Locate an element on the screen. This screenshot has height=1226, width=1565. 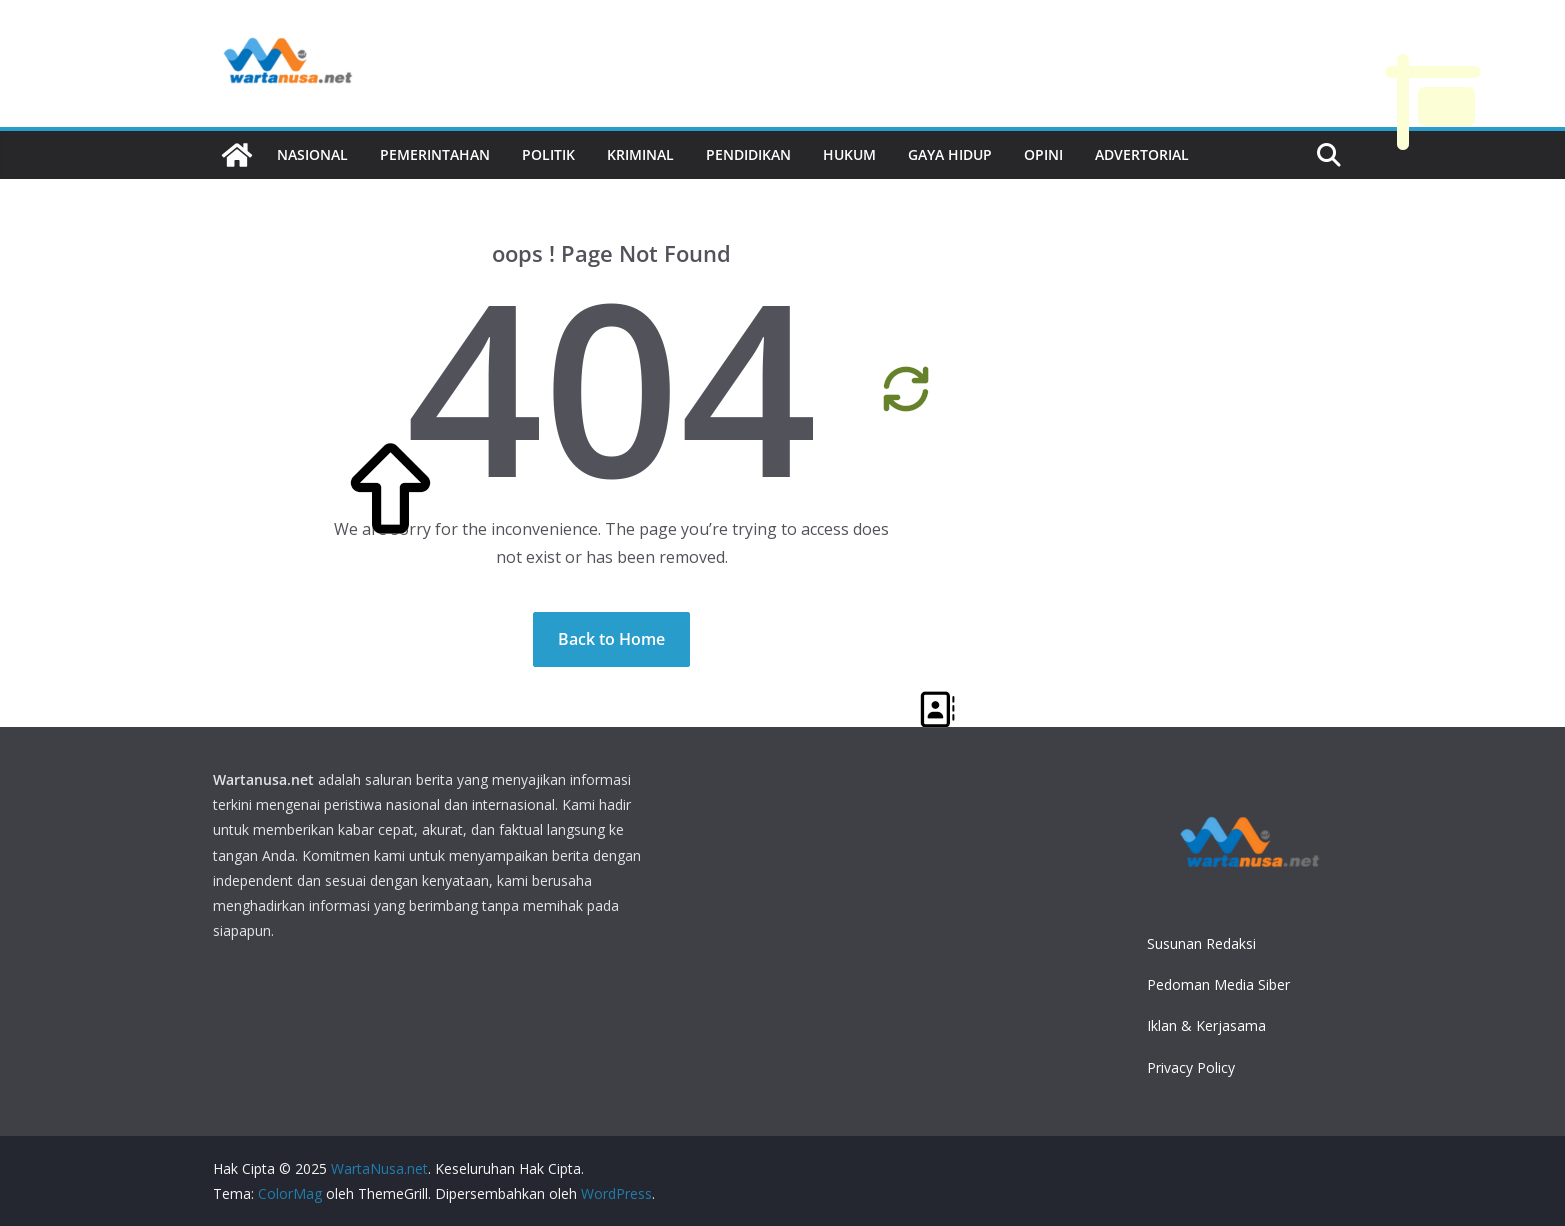
indicates a storefront or business listing is located at coordinates (1433, 102).